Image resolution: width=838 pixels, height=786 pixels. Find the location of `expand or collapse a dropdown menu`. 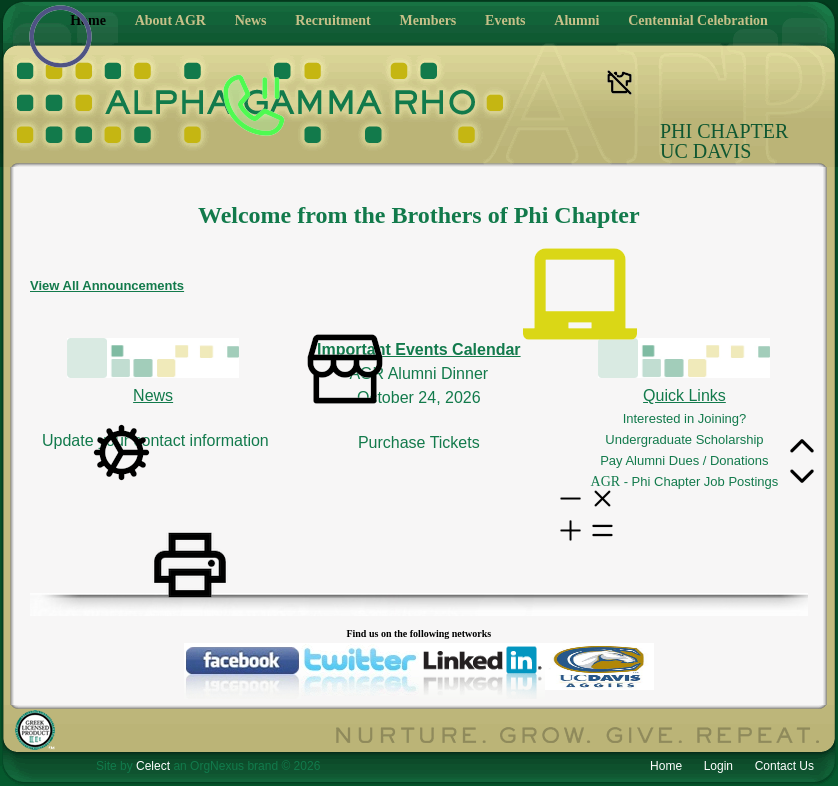

expand or collapse a dropdown menu is located at coordinates (802, 461).